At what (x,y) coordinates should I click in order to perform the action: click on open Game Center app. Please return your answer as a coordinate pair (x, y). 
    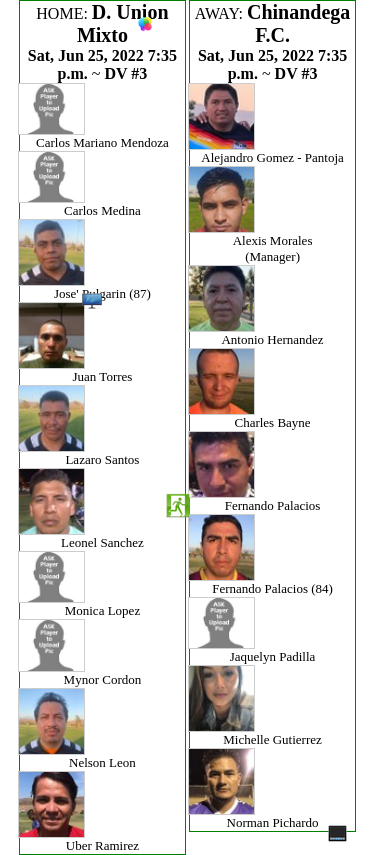
    Looking at the image, I should click on (145, 24).